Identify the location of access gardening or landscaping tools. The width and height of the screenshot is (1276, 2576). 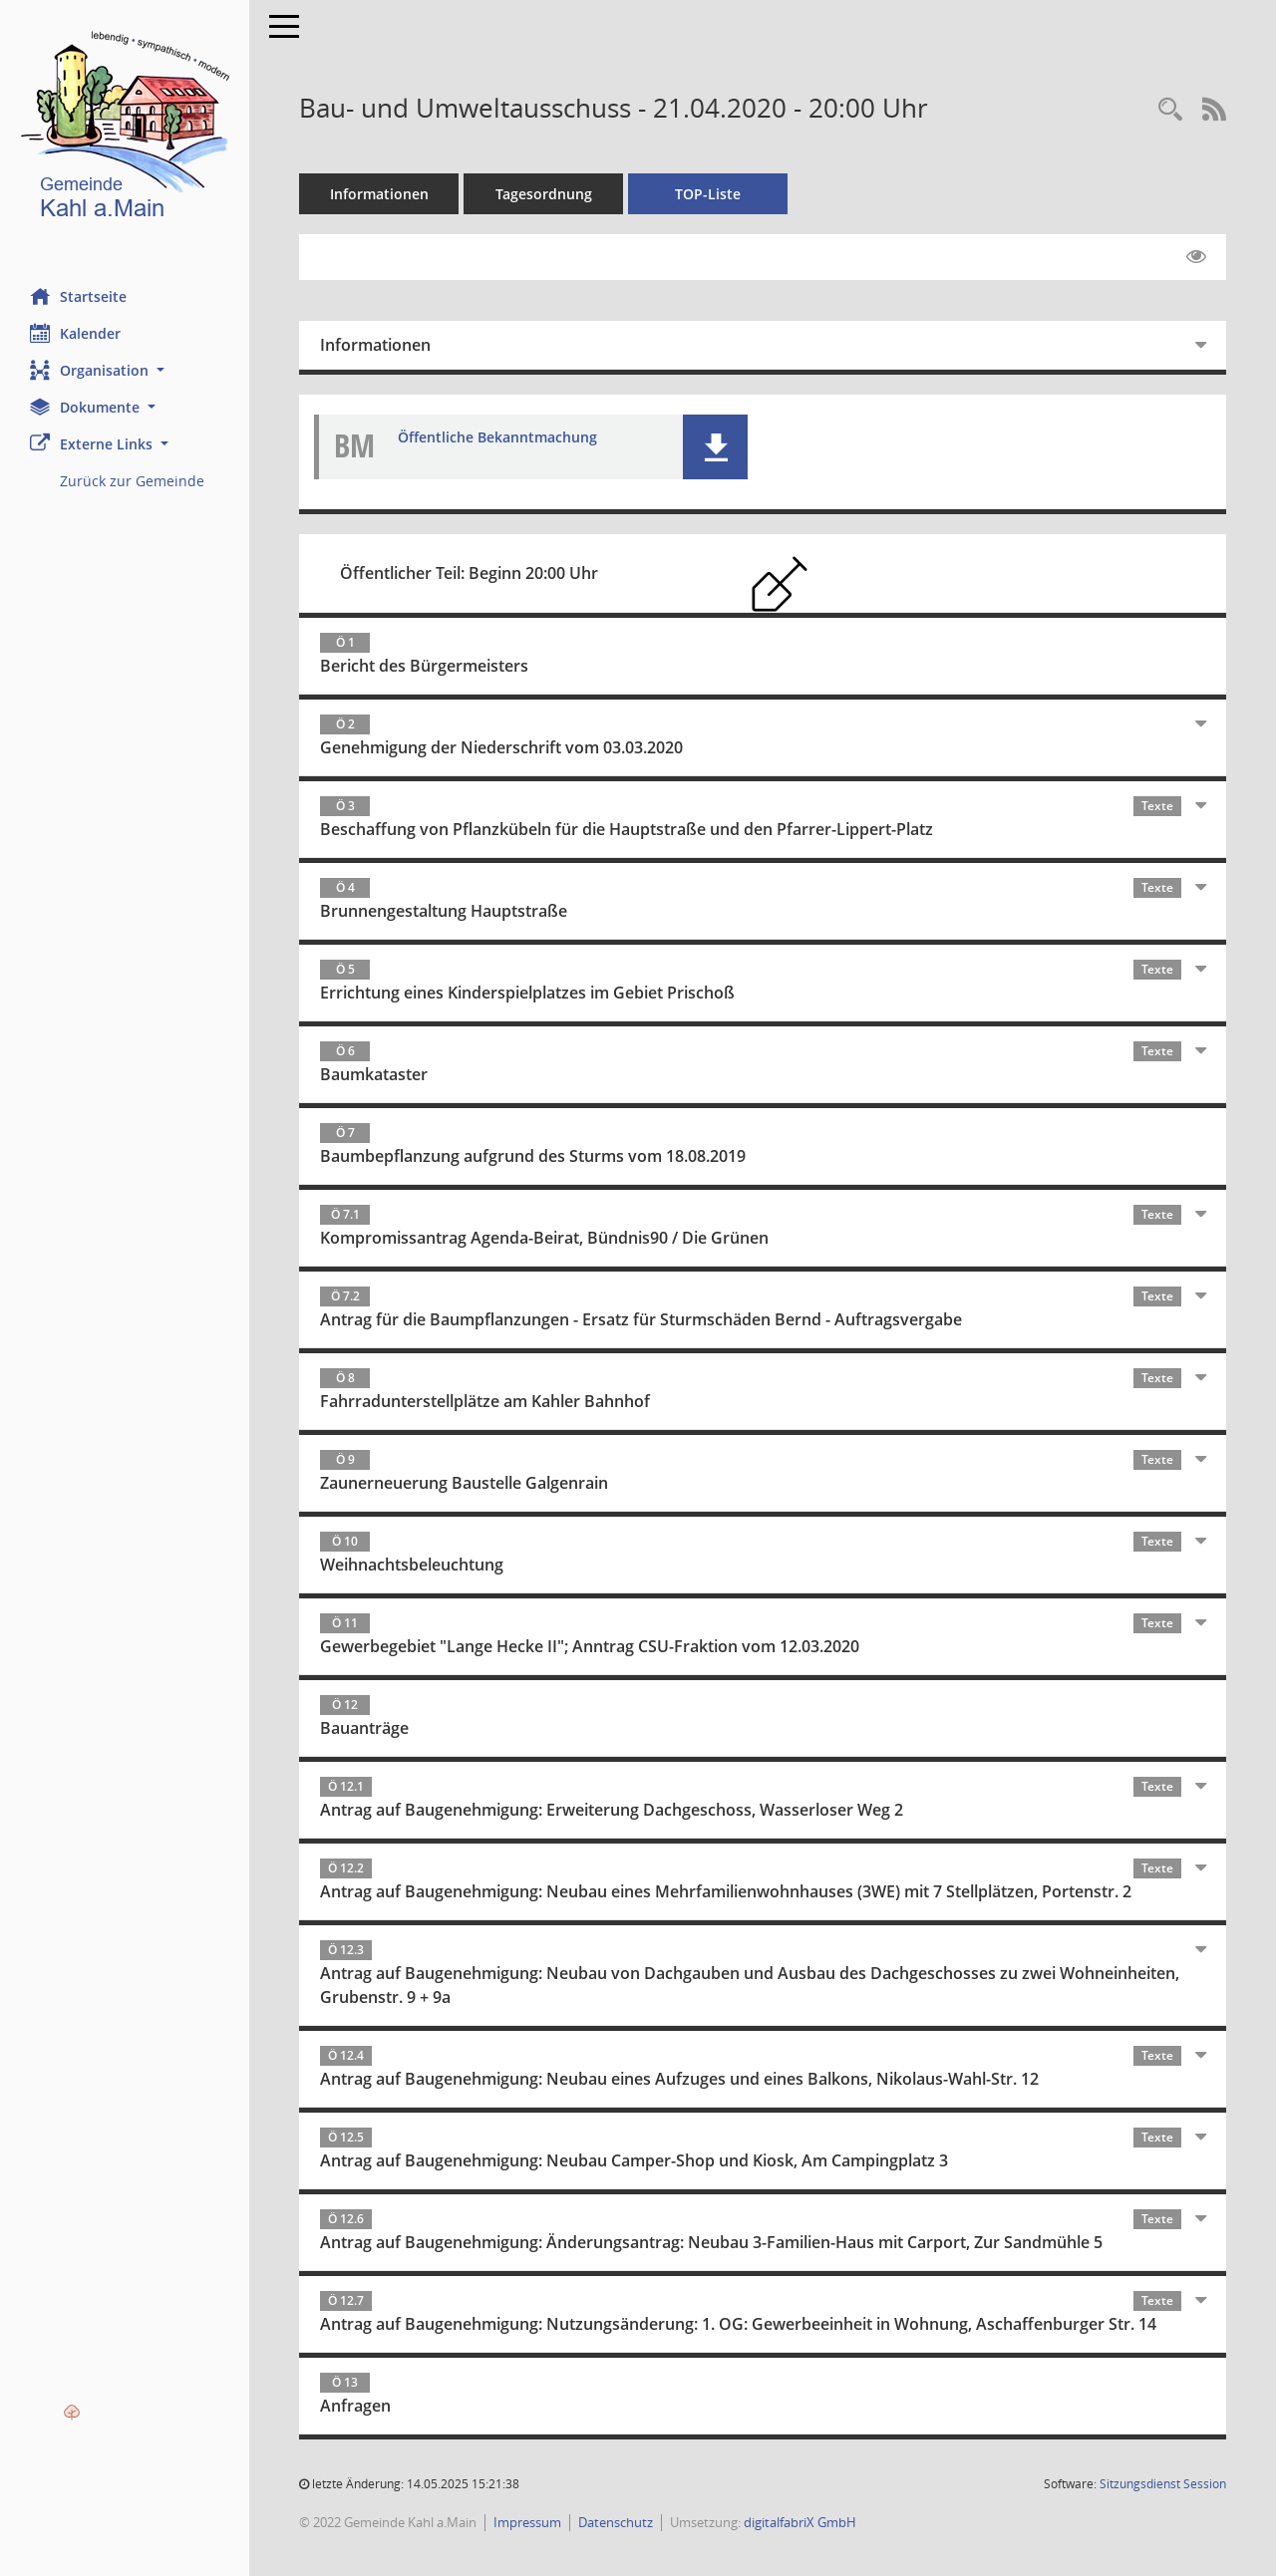
(779, 585).